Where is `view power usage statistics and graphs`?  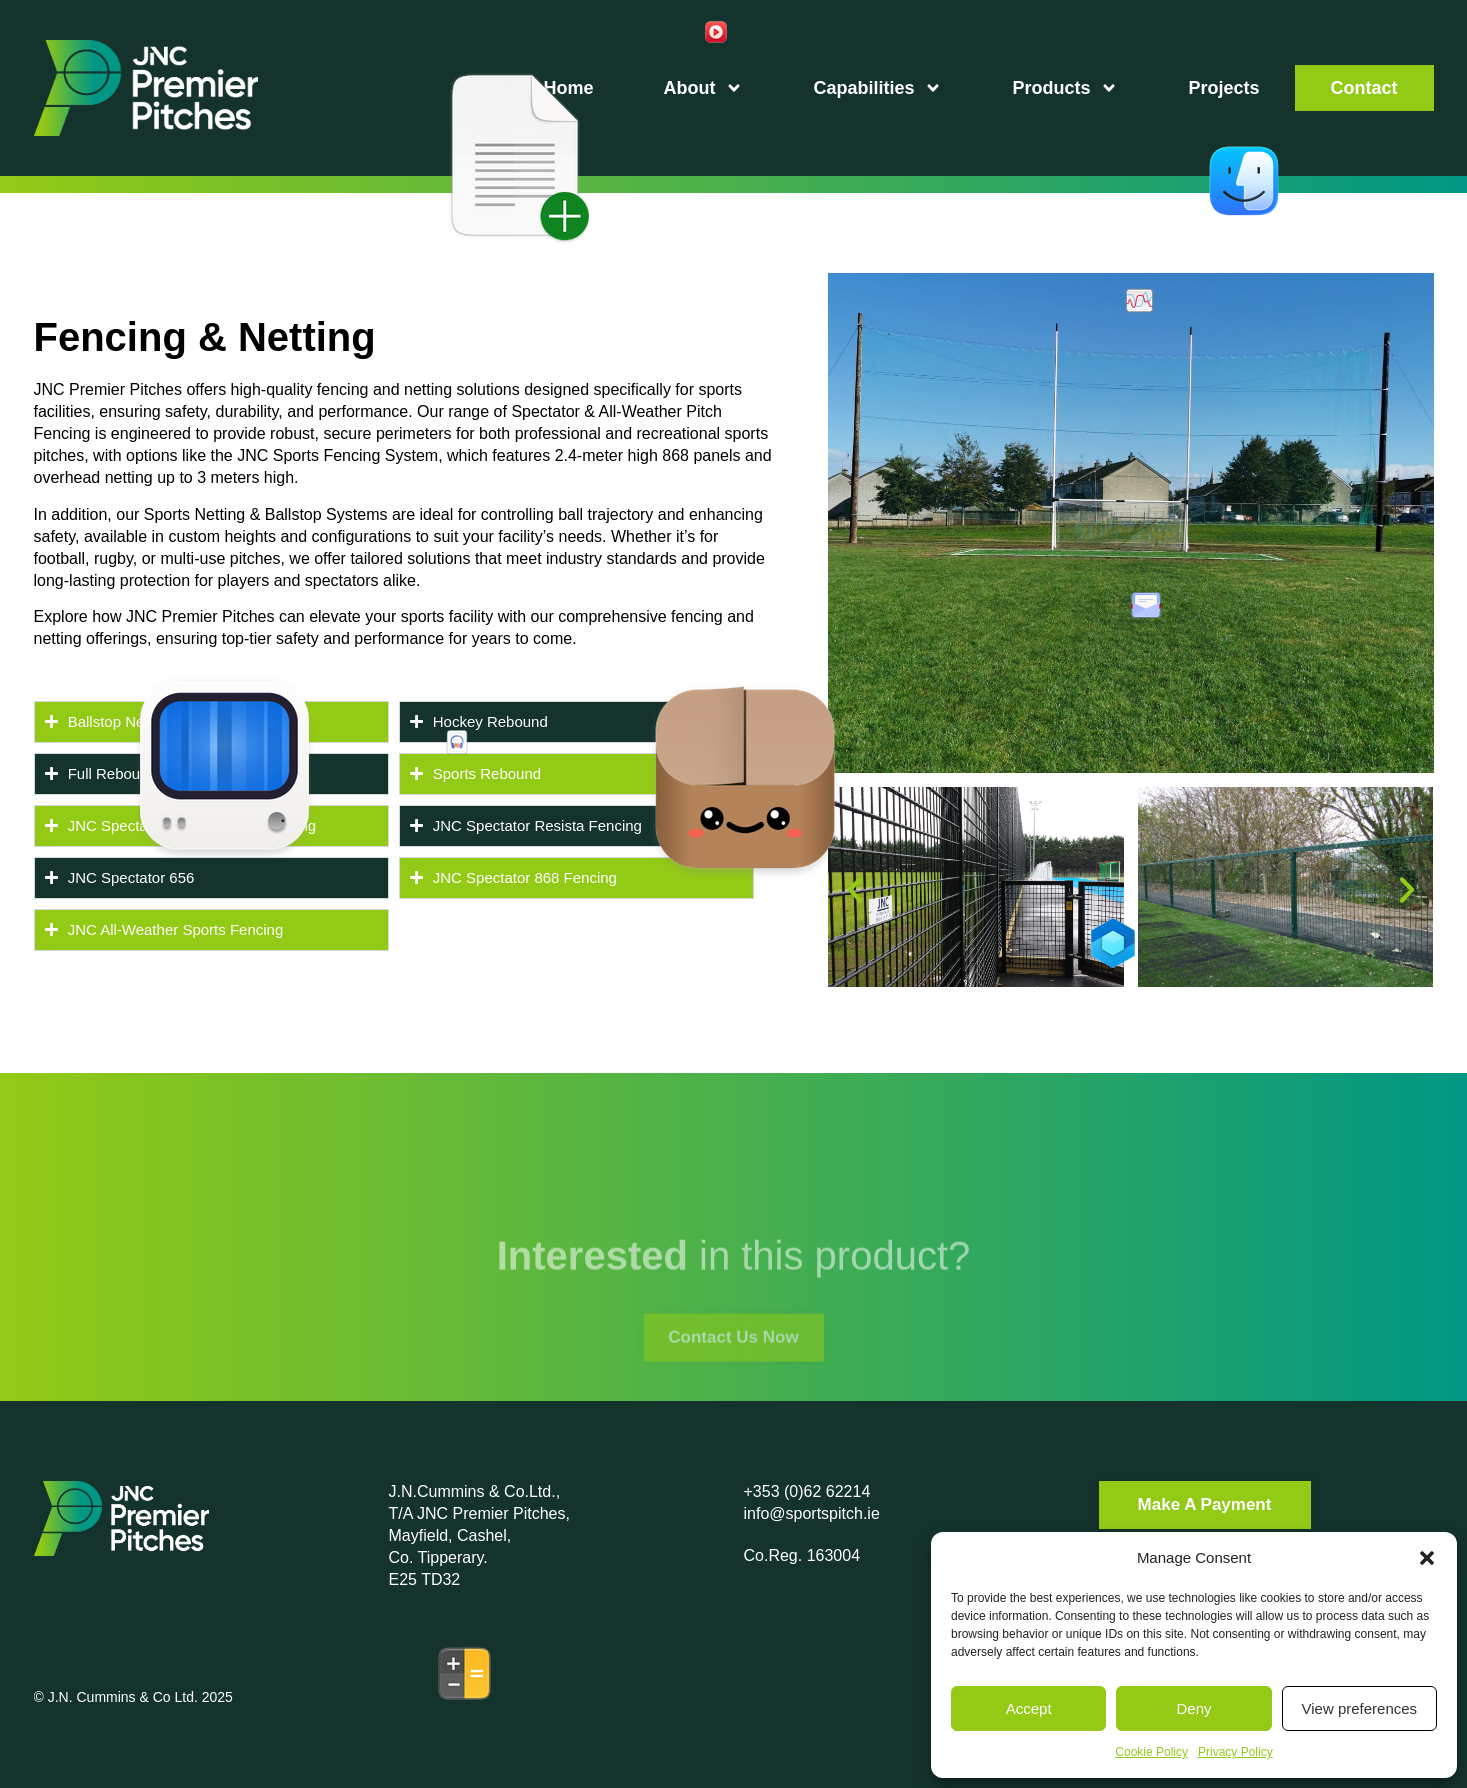 view power usage statistics and graphs is located at coordinates (1139, 300).